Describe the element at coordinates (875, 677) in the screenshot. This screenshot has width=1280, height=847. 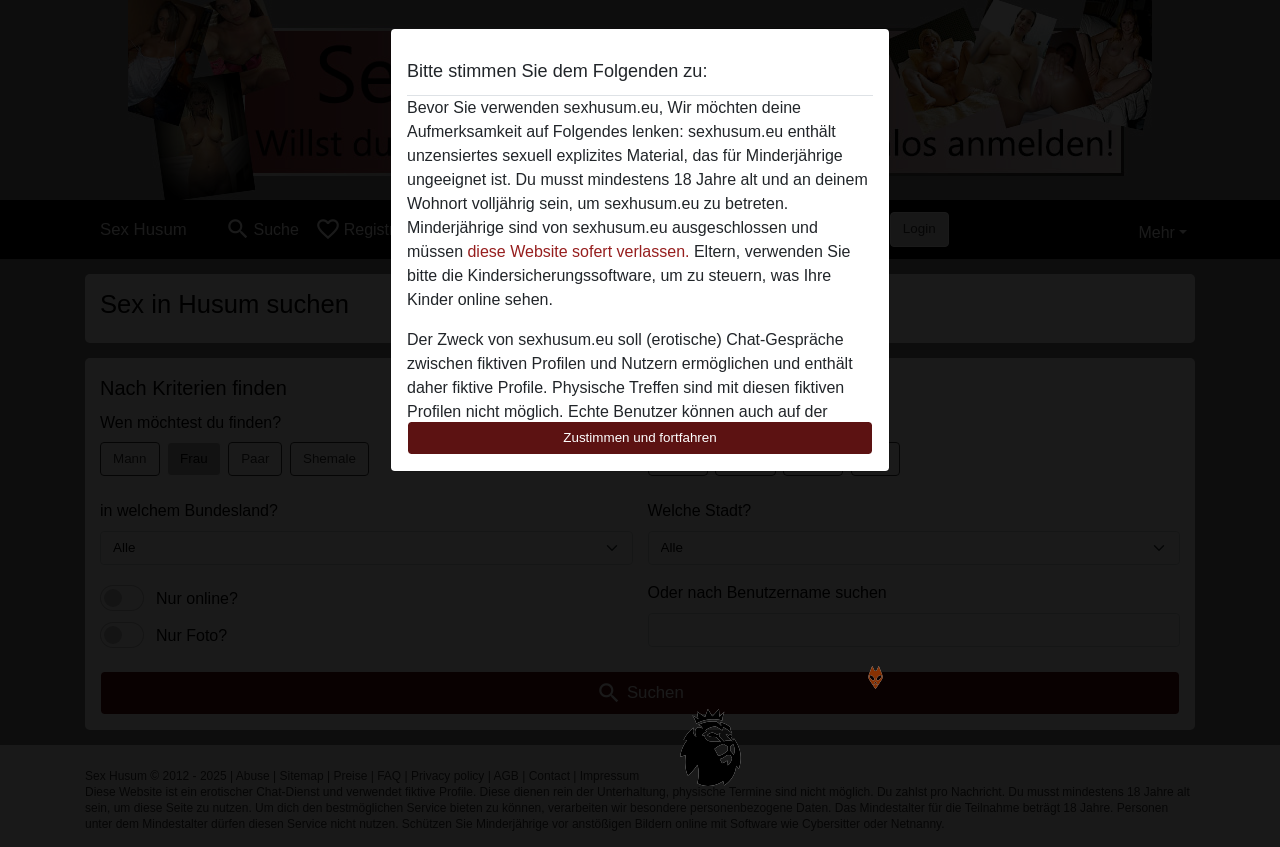
I see `open foobar2000 audio player` at that location.